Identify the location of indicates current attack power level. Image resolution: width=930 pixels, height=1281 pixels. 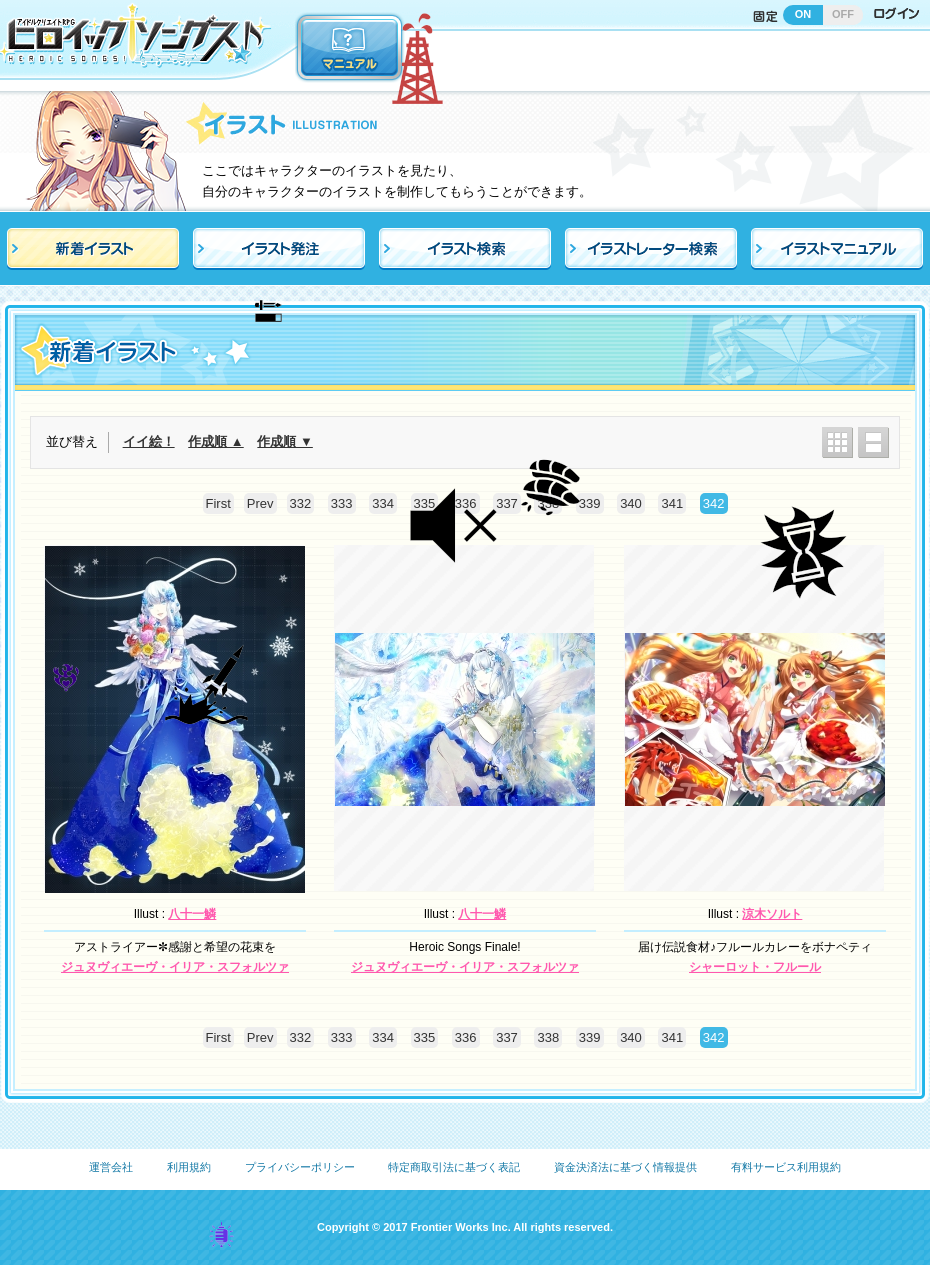
(268, 310).